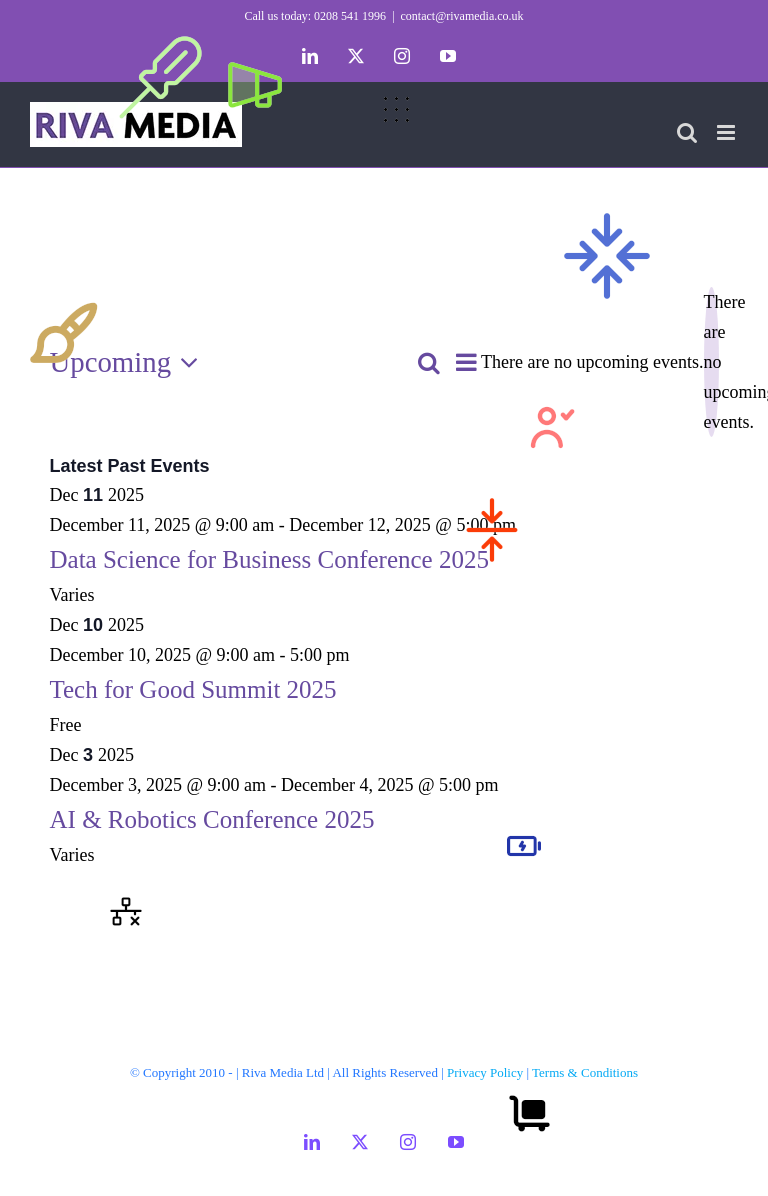 This screenshot has height=1196, width=768. Describe the element at coordinates (66, 334) in the screenshot. I see `access drawing or painting tools` at that location.